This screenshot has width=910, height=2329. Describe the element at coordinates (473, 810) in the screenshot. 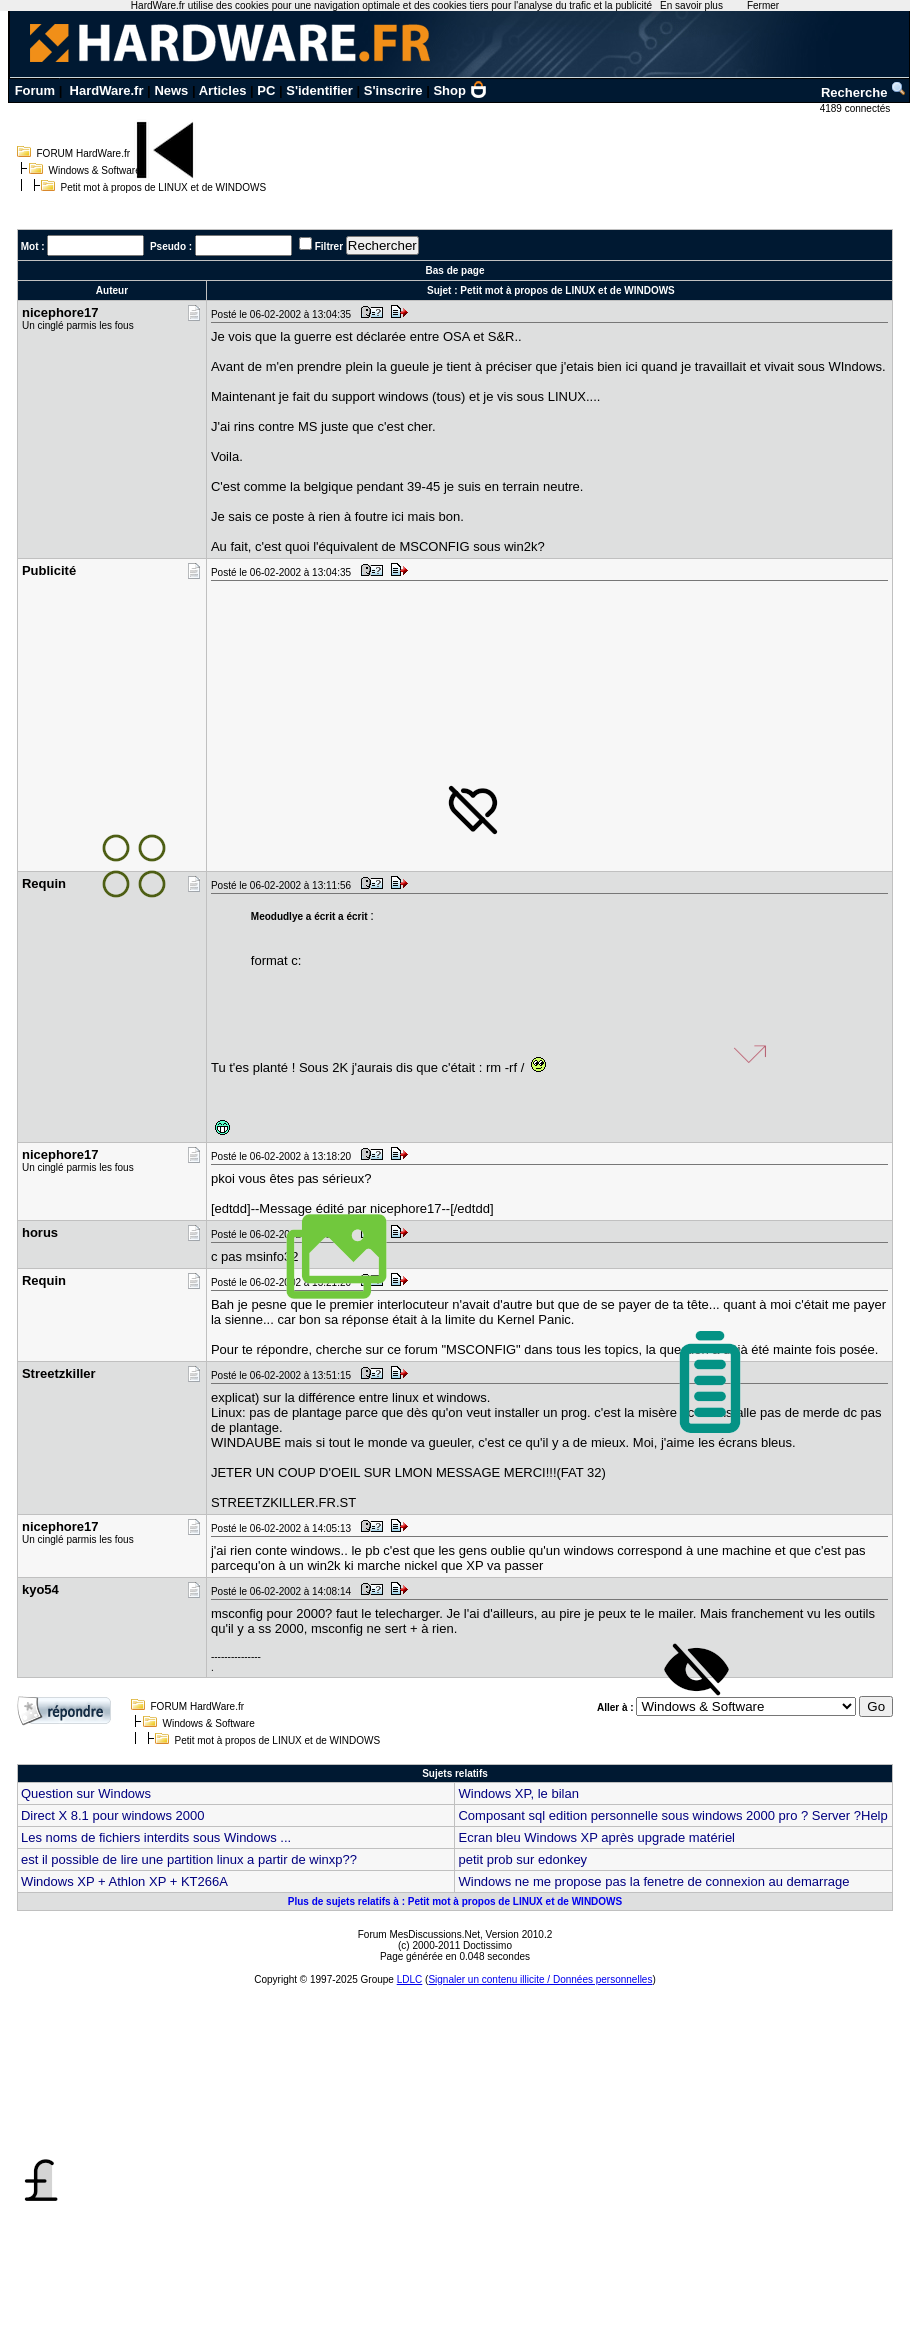

I see `remove from favorites` at that location.